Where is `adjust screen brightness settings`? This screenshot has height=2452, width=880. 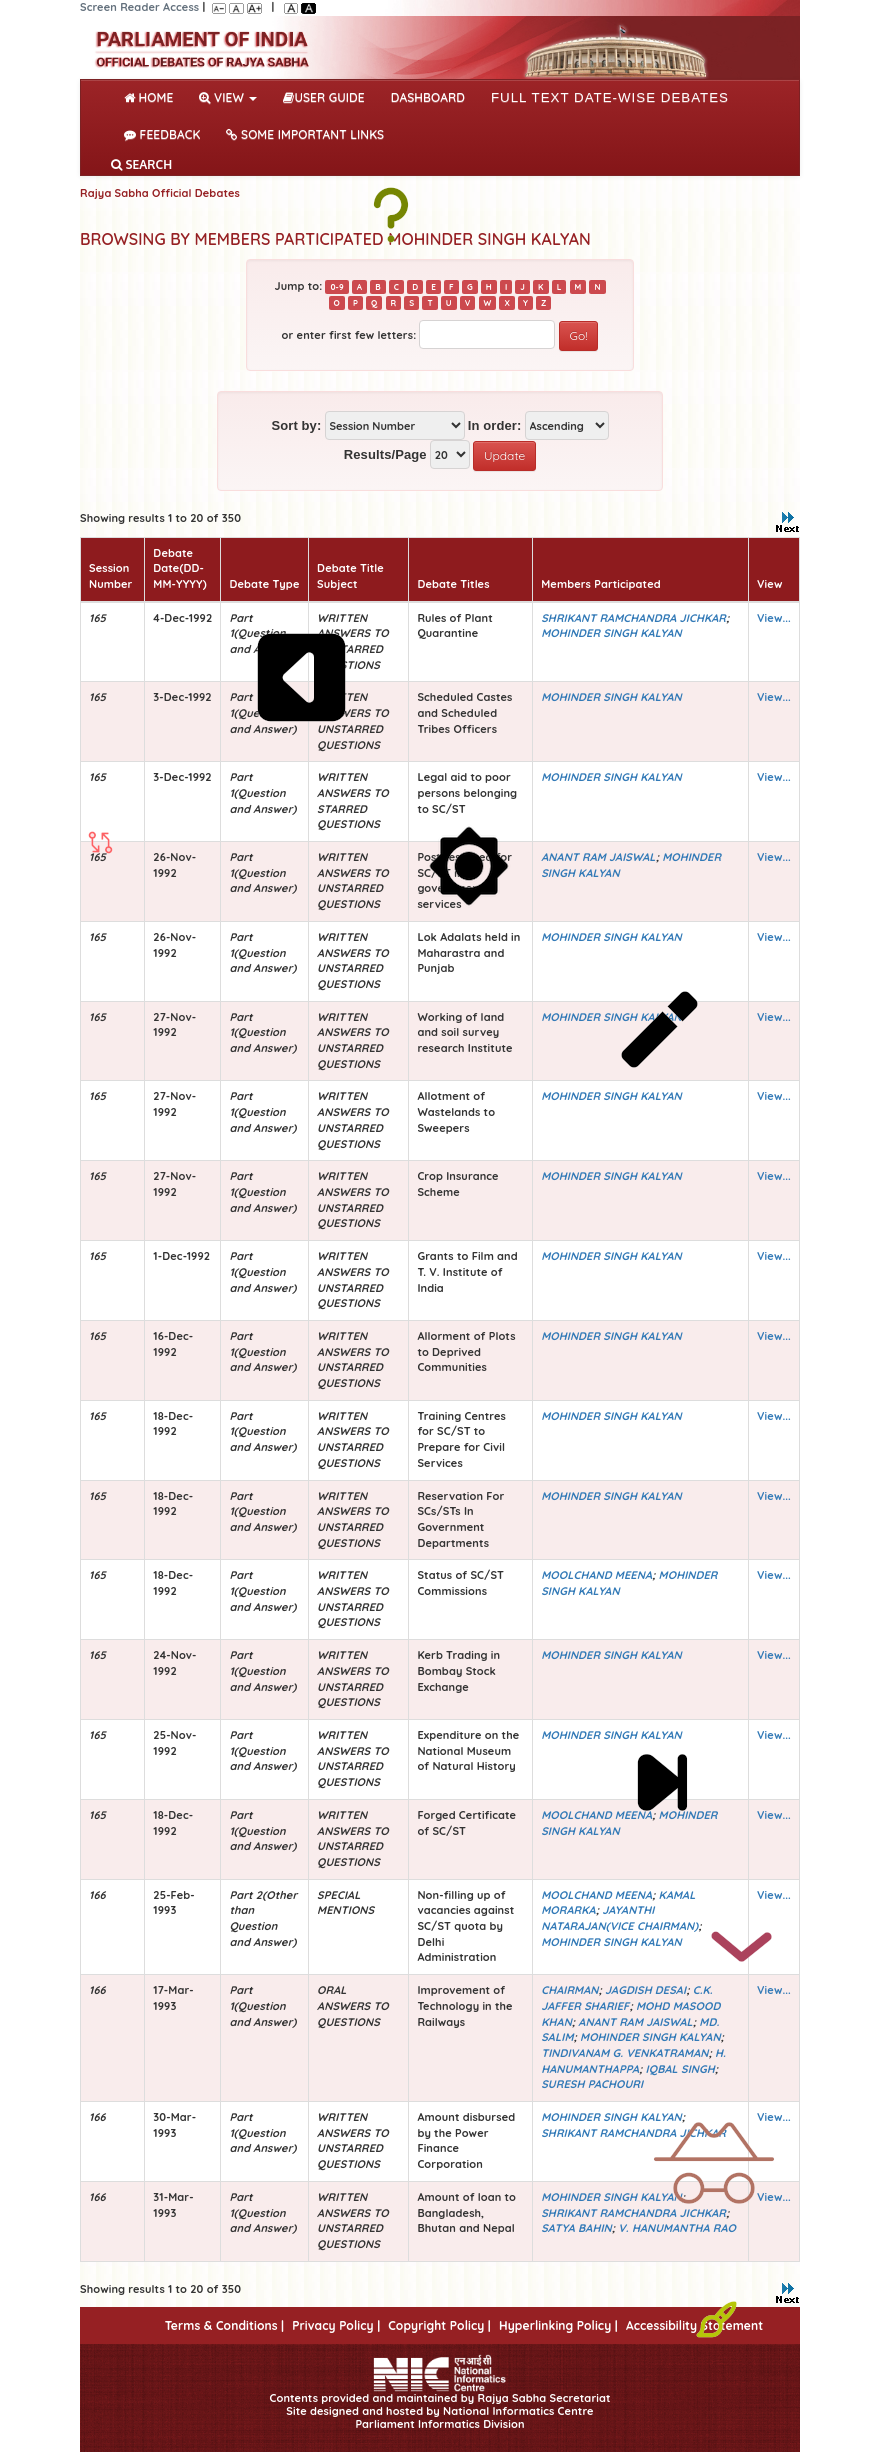
adjust screen brightness settings is located at coordinates (469, 866).